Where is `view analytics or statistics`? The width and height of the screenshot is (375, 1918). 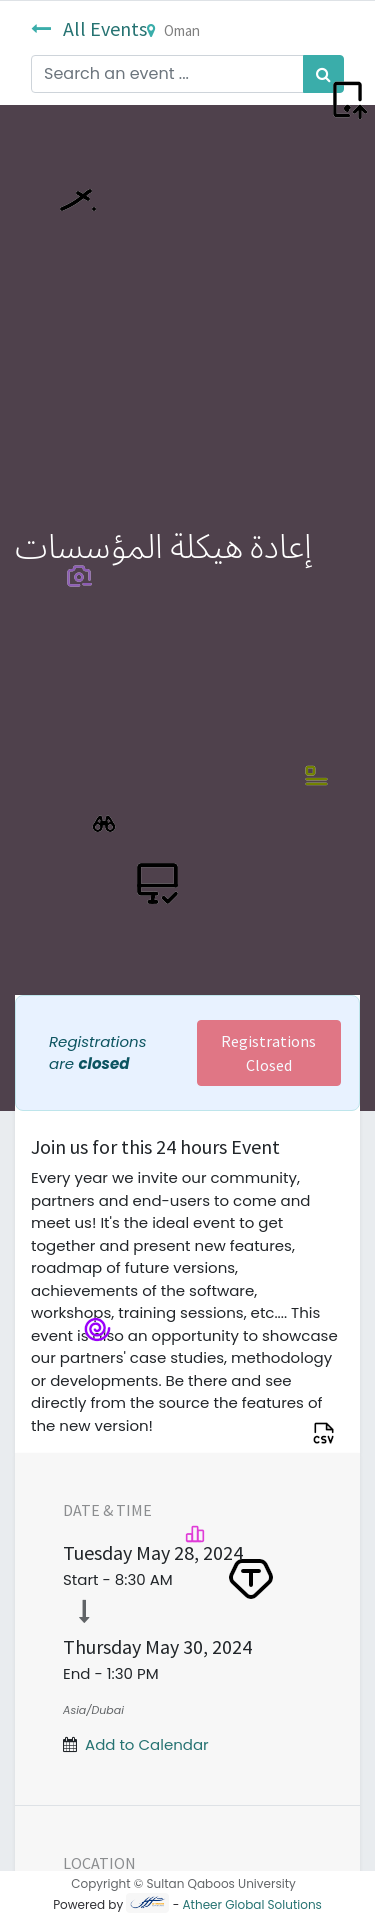 view analytics or statistics is located at coordinates (195, 1534).